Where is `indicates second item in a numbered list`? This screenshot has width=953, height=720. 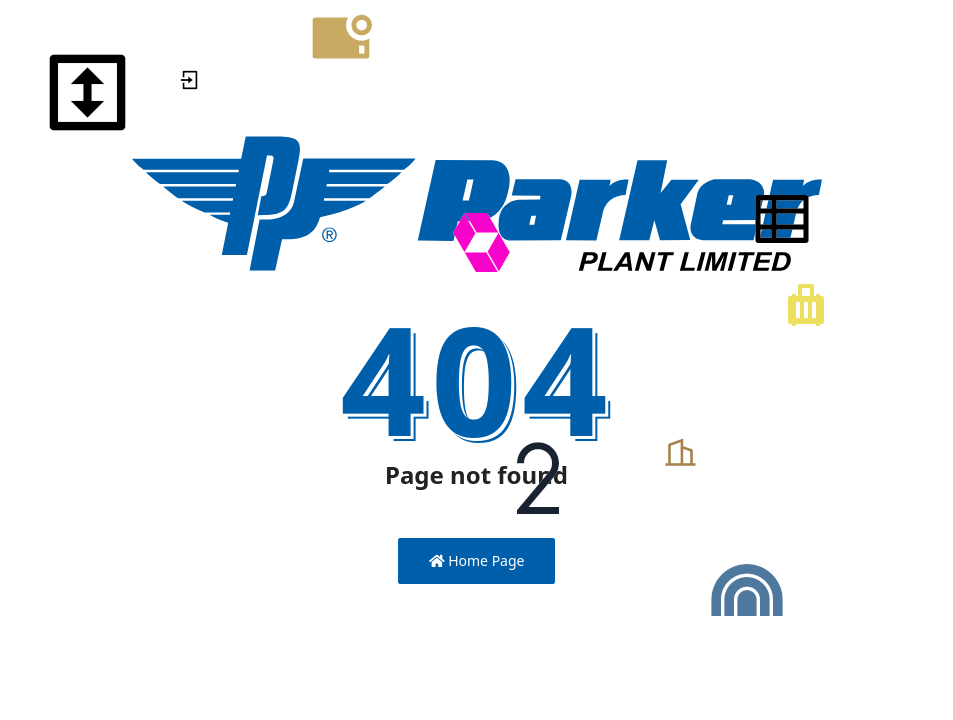 indicates second item in a numbered list is located at coordinates (538, 479).